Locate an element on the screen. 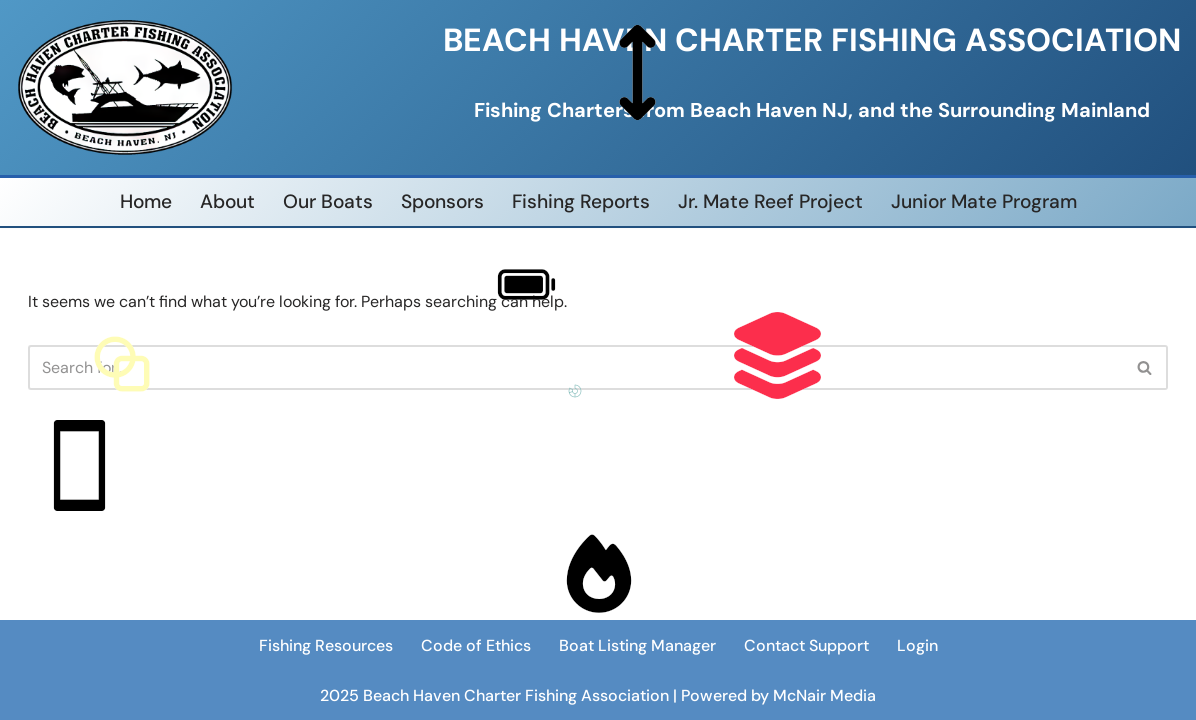 This screenshot has height=720, width=1196. view or manage layers is located at coordinates (777, 355).